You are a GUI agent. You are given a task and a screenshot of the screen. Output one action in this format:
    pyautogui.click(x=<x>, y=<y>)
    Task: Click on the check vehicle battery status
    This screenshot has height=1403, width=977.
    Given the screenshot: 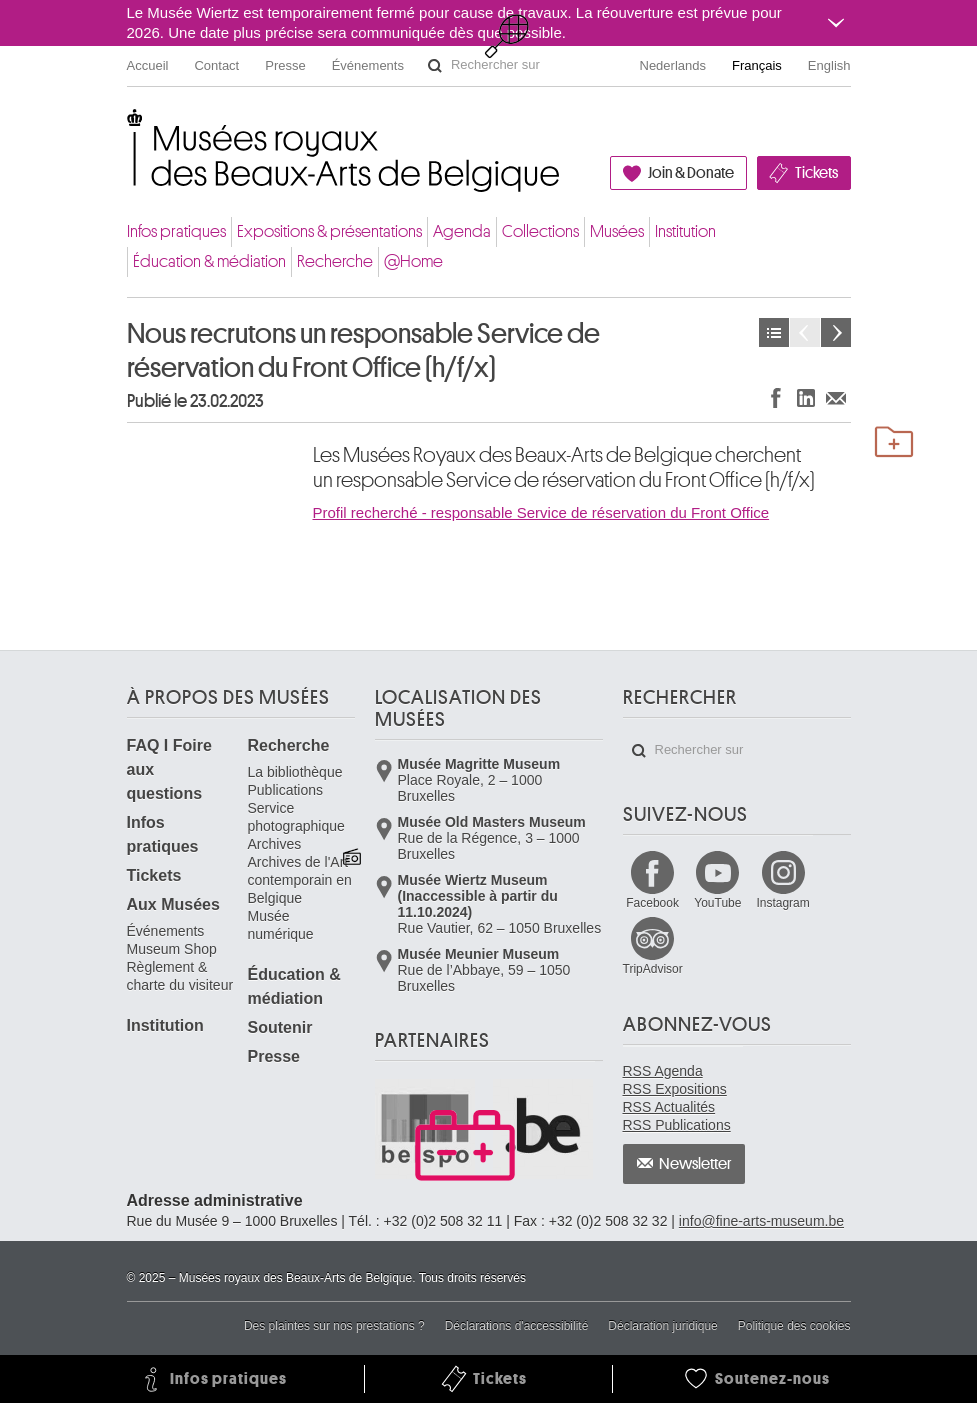 What is the action you would take?
    pyautogui.click(x=465, y=1149)
    